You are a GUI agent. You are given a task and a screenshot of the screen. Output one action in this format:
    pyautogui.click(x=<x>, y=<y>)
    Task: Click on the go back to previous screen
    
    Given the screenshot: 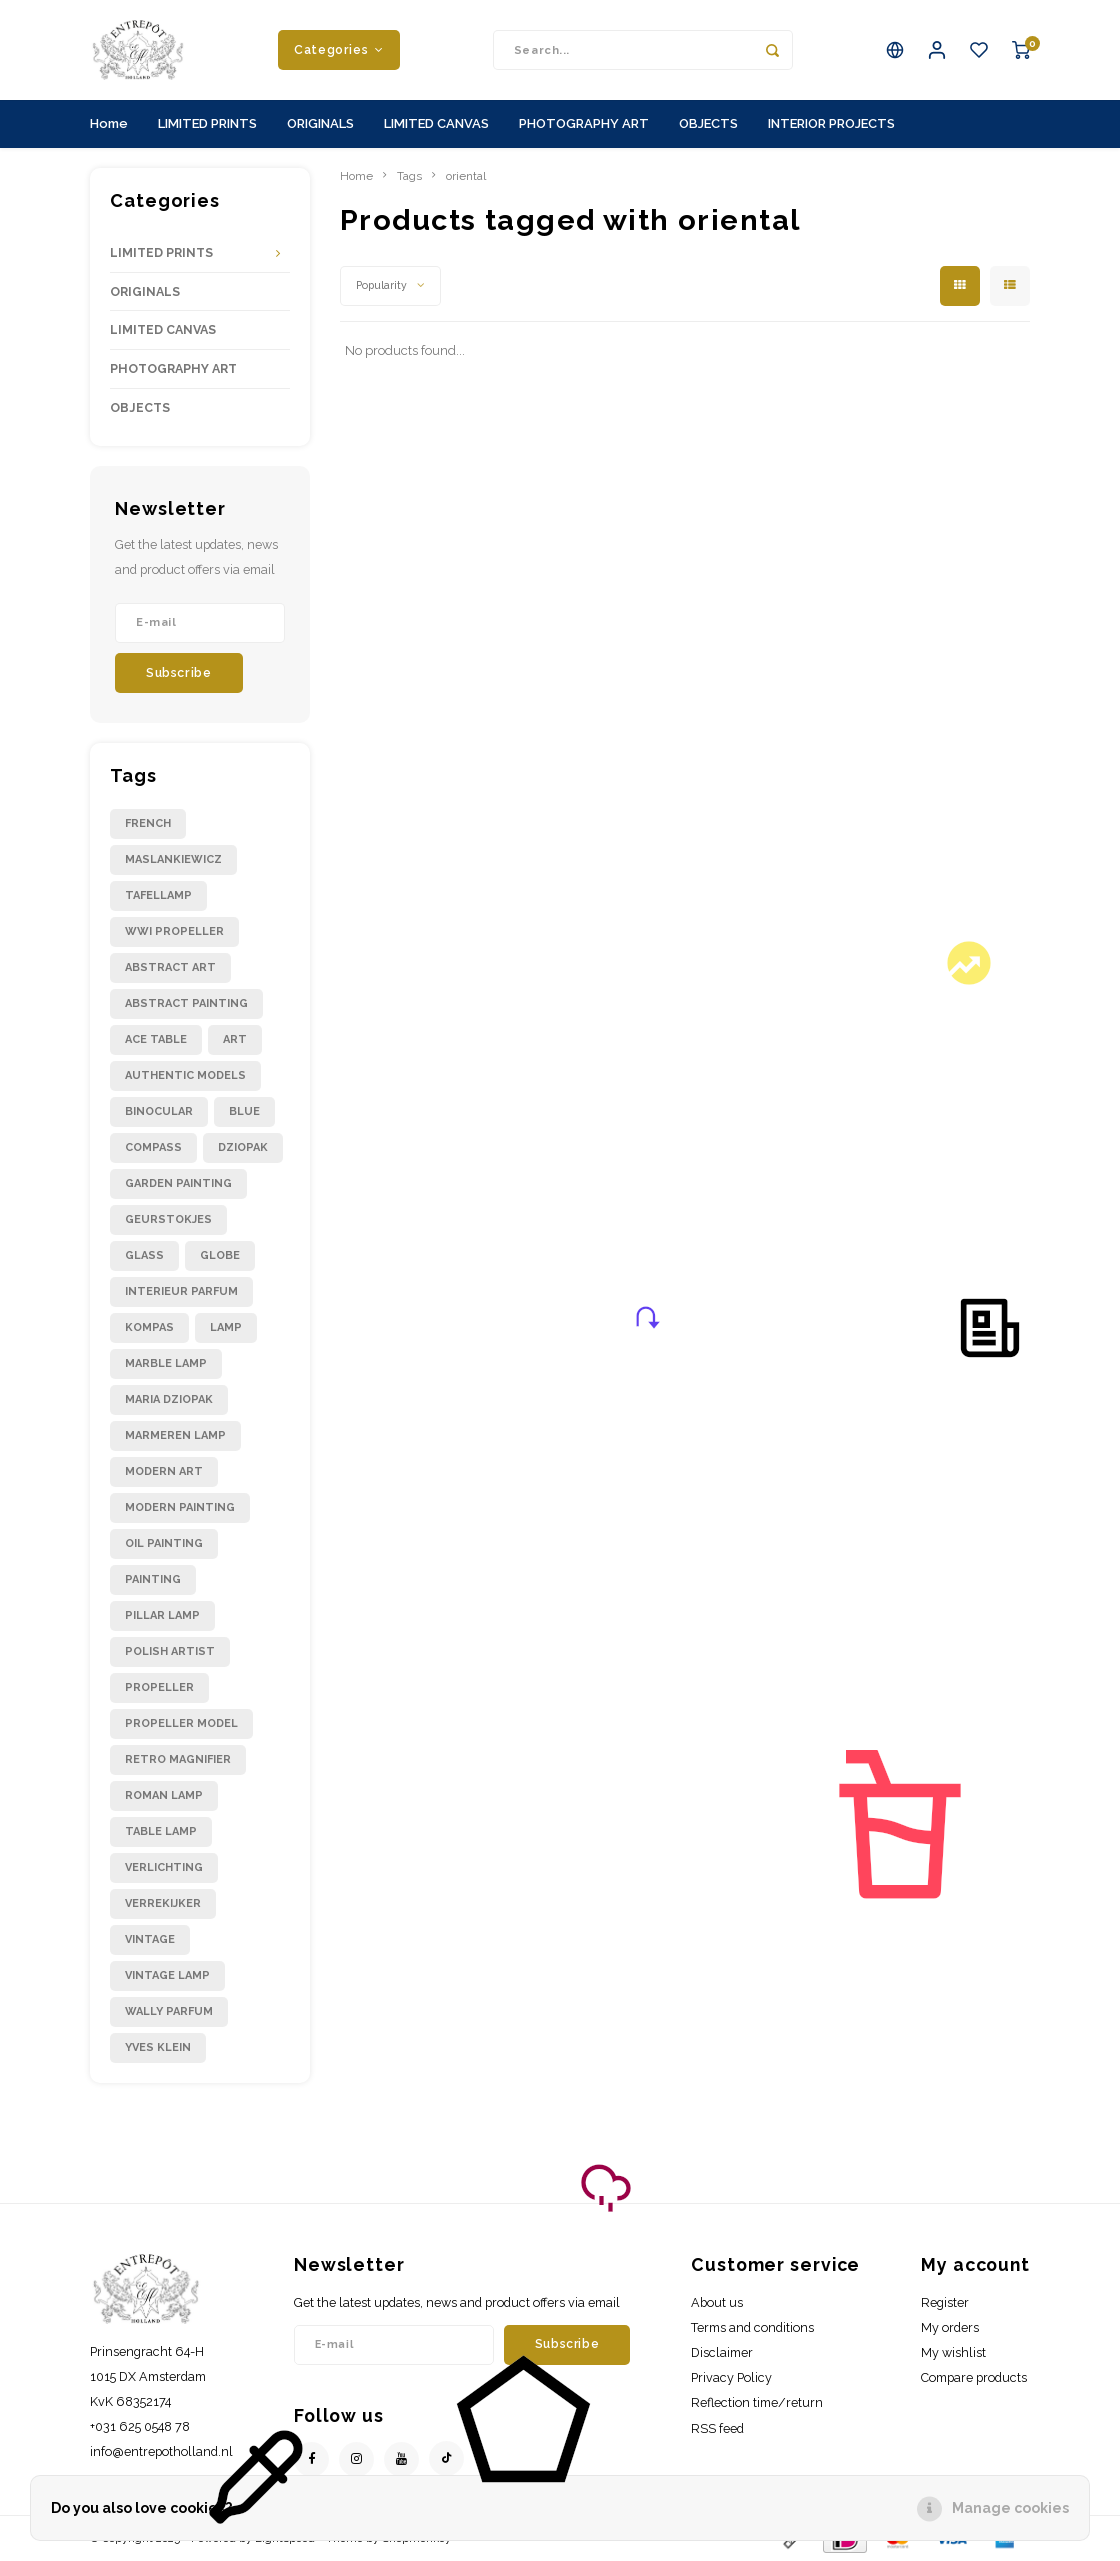 What is the action you would take?
    pyautogui.click(x=647, y=1317)
    